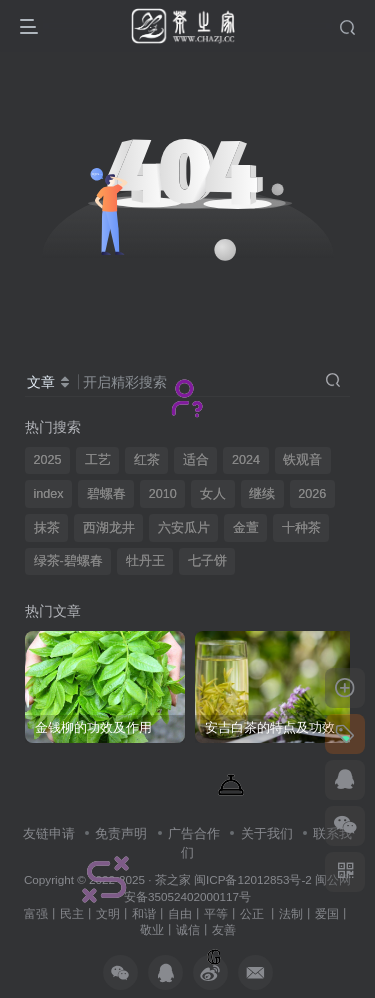 This screenshot has height=998, width=375. I want to click on request concierge or front desk assistance, so click(231, 785).